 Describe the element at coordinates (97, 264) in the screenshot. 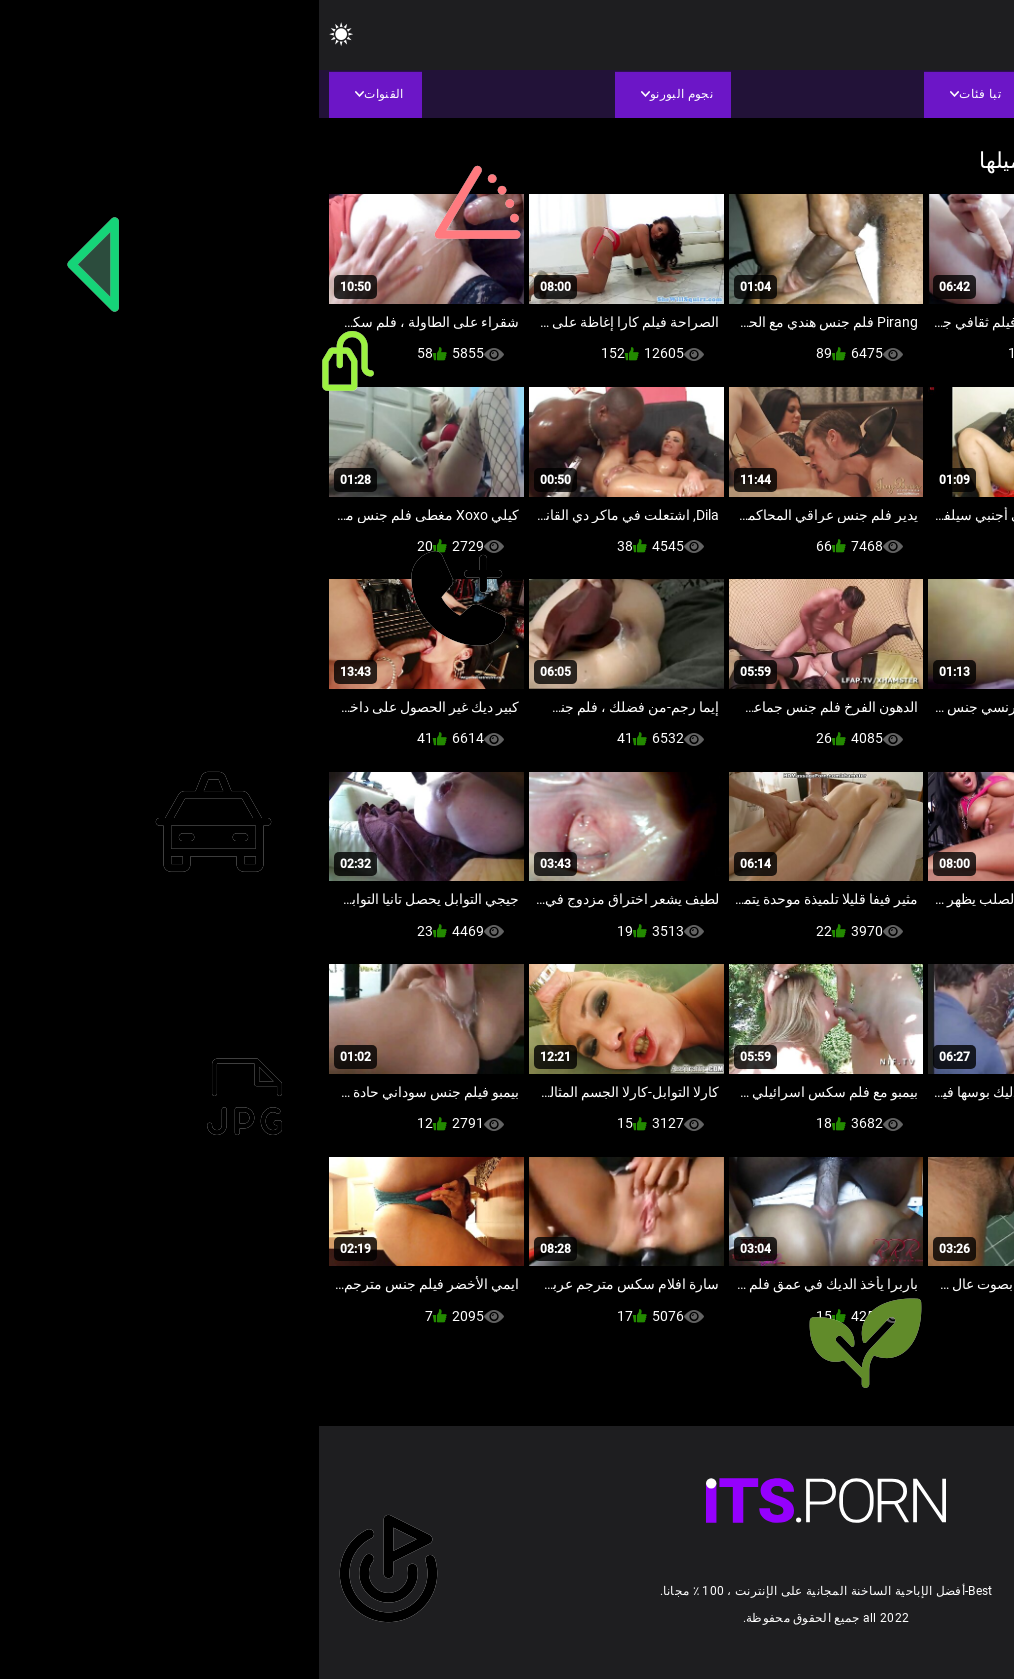

I see `go back to the previous screen` at that location.